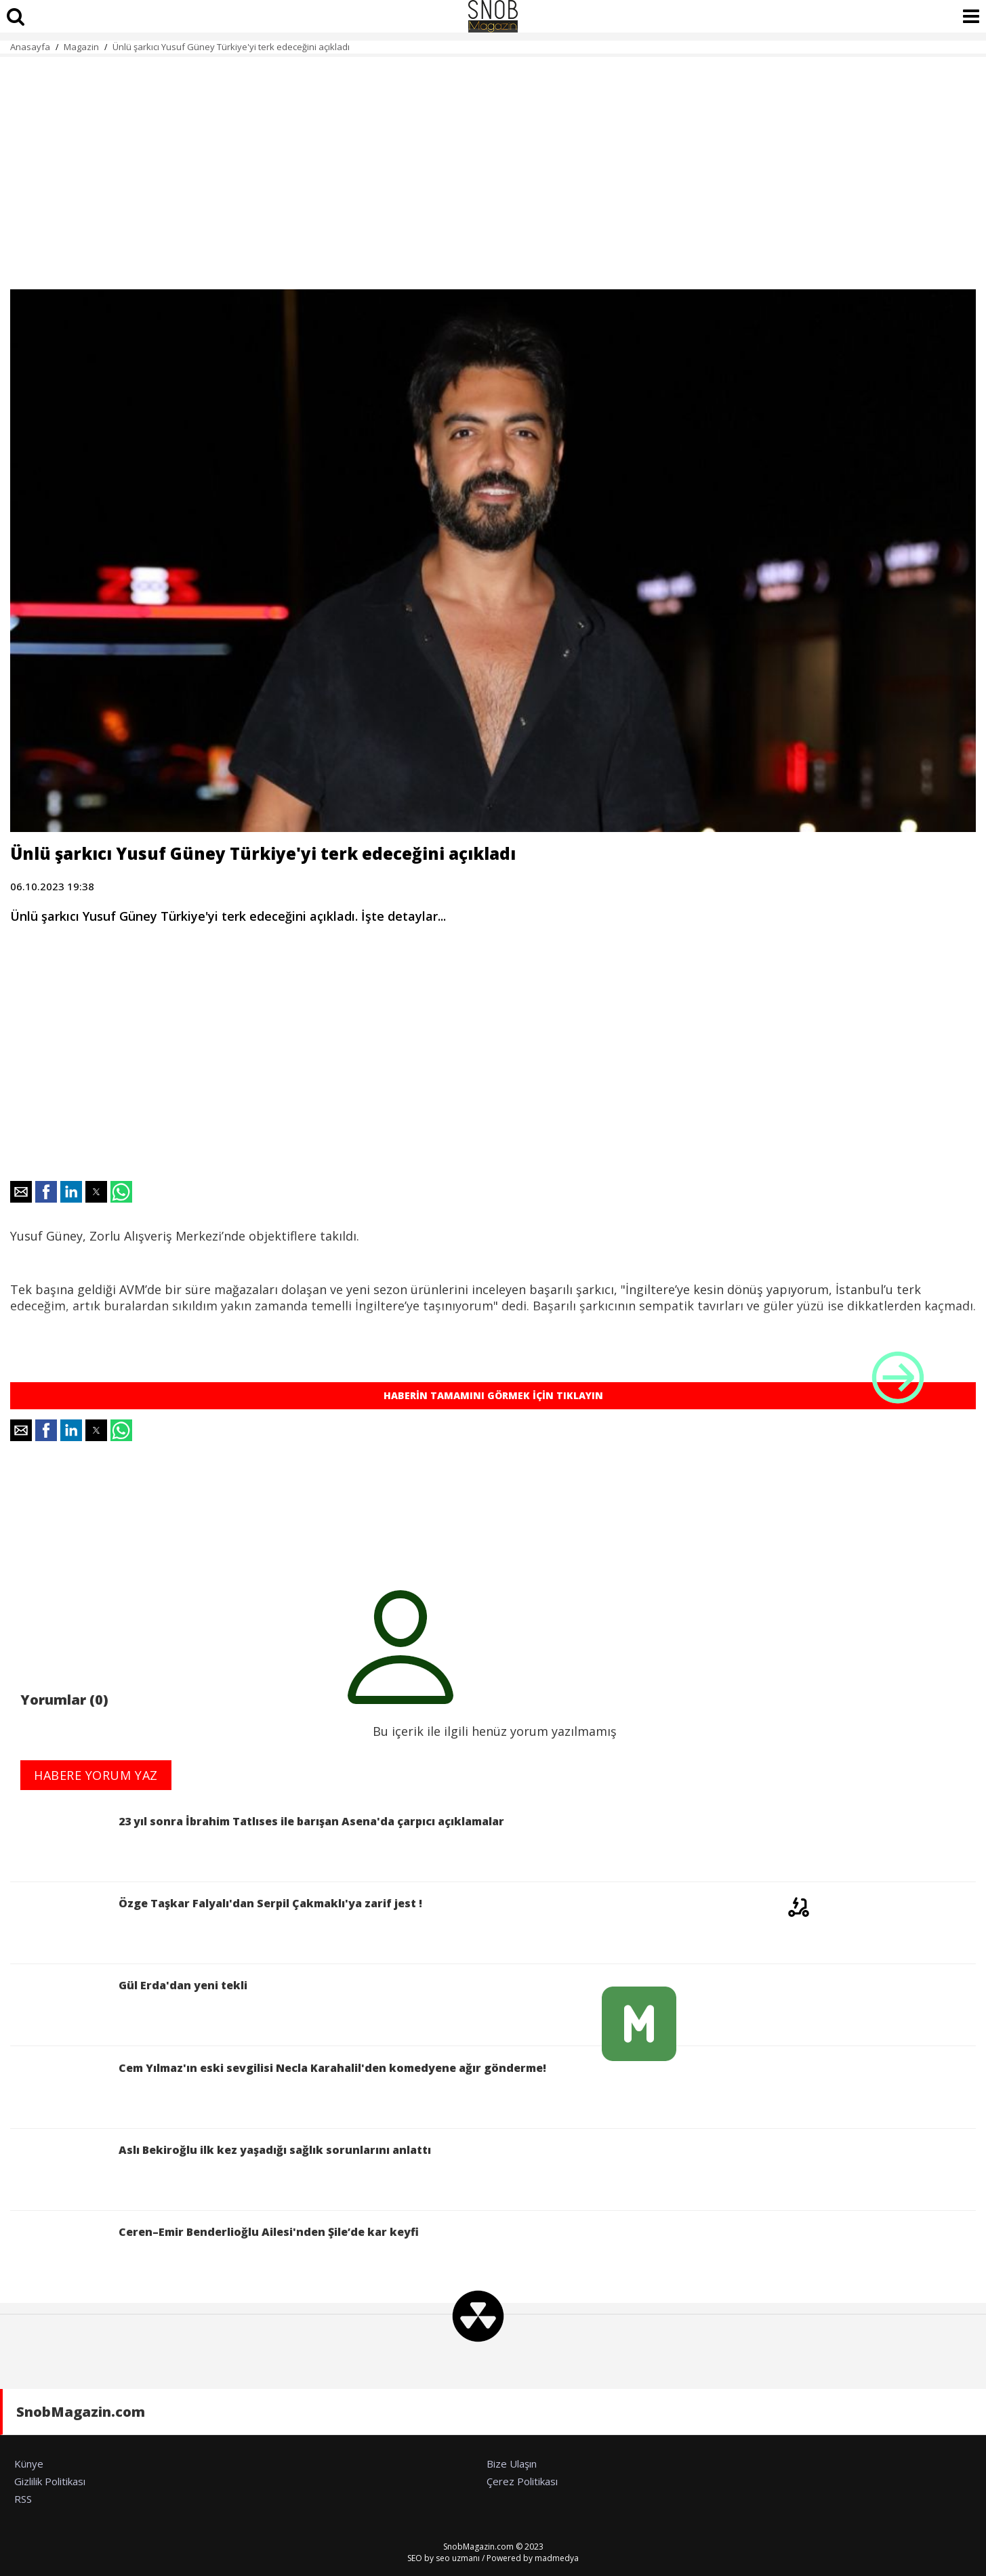 The image size is (986, 2576). I want to click on select electric scooter as transportation mode, so click(798, 1907).